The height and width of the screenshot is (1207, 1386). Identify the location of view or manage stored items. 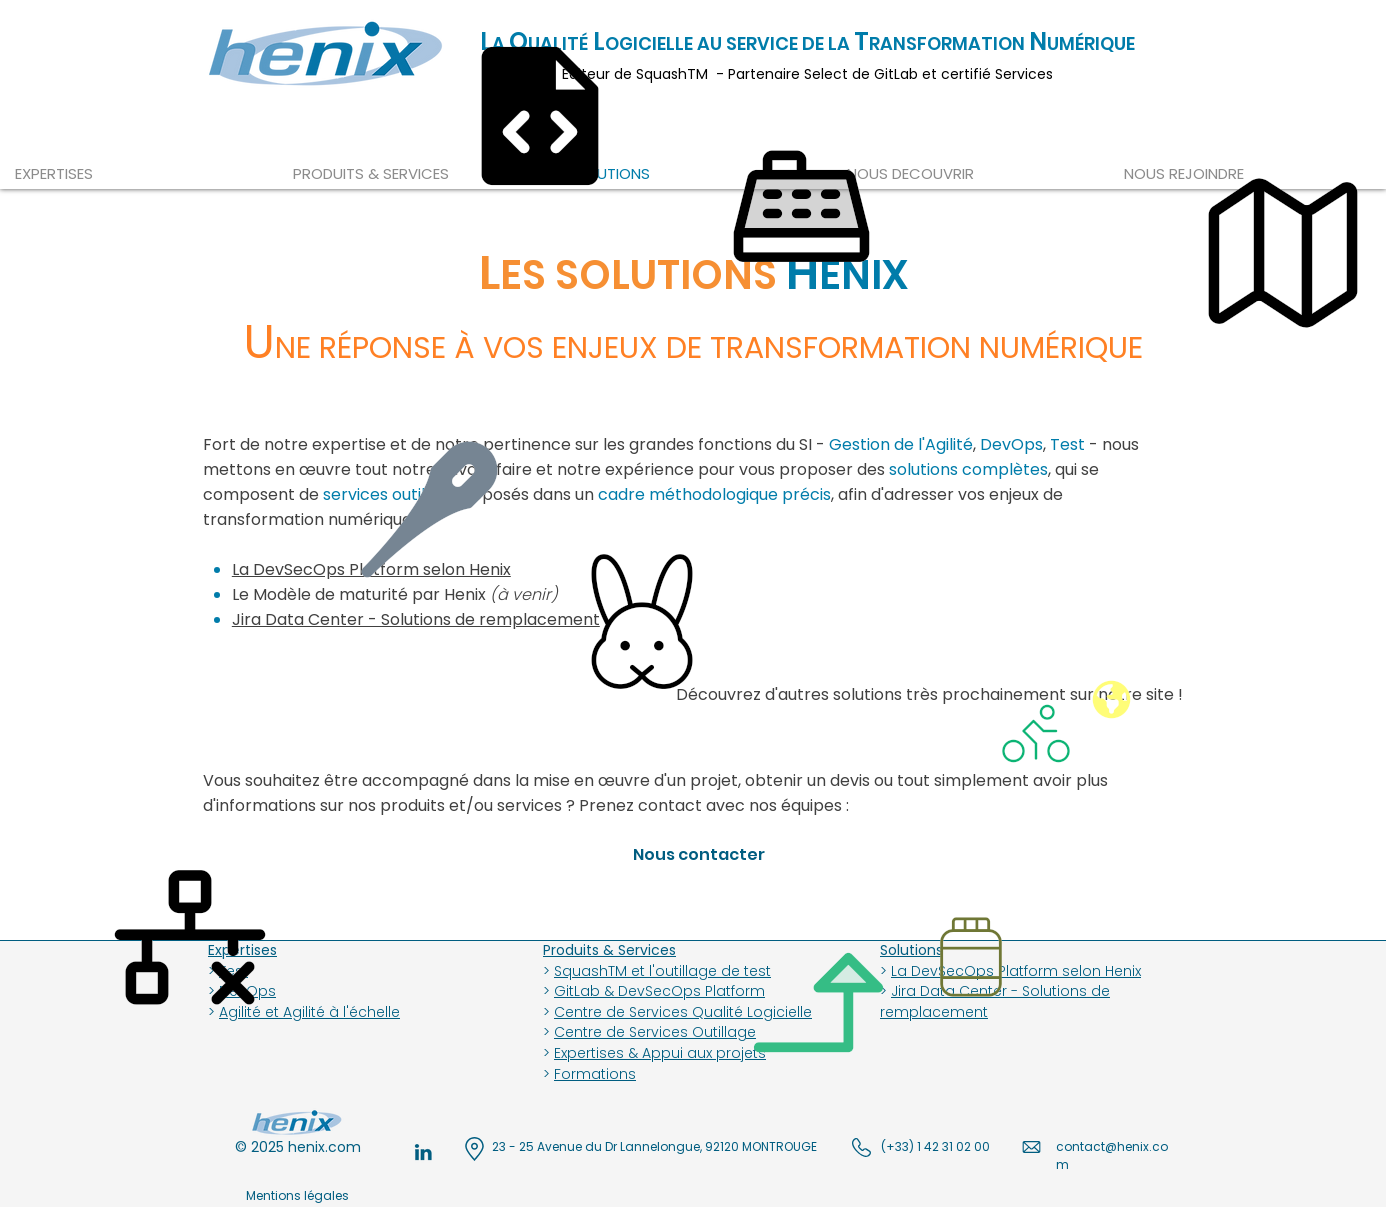
(971, 957).